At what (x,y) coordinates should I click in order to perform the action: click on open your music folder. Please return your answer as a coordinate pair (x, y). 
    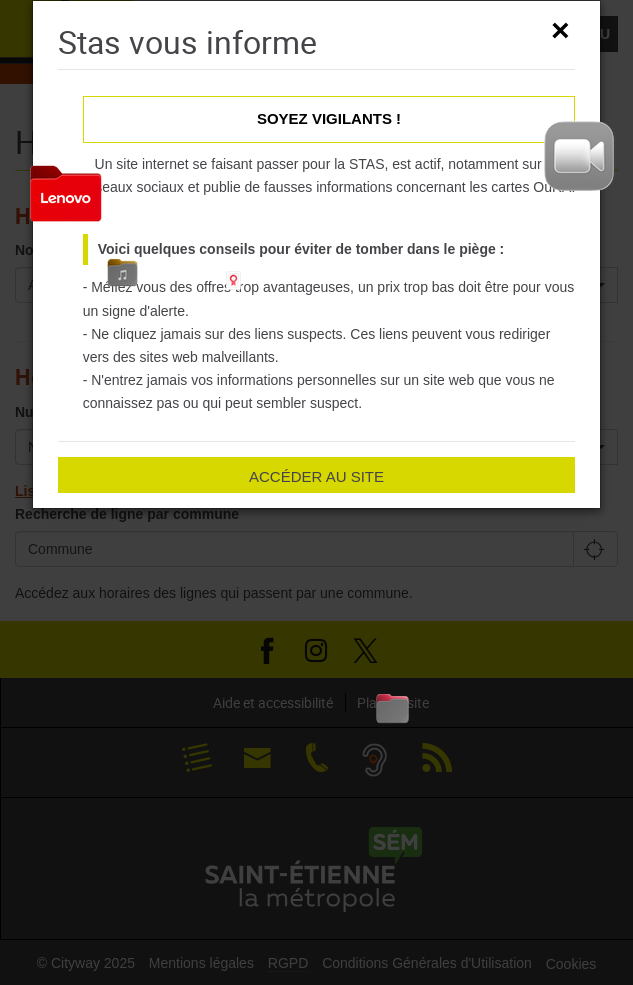
    Looking at the image, I should click on (122, 272).